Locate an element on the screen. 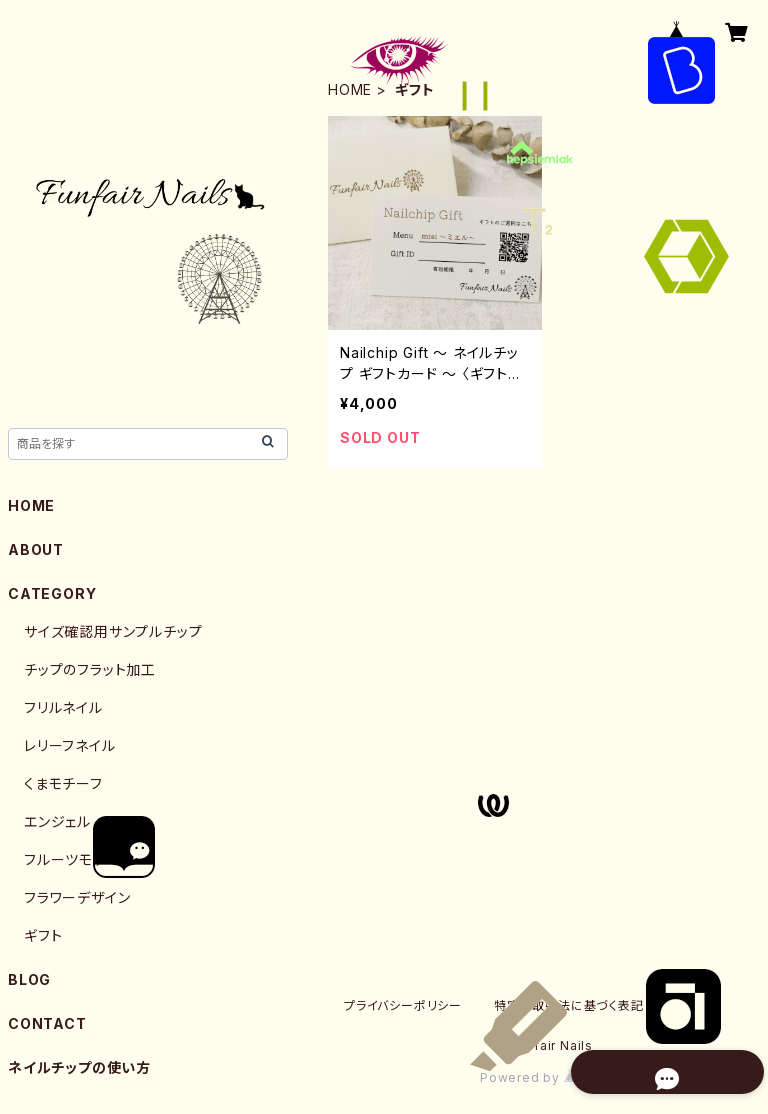  open the WeRead app is located at coordinates (124, 847).